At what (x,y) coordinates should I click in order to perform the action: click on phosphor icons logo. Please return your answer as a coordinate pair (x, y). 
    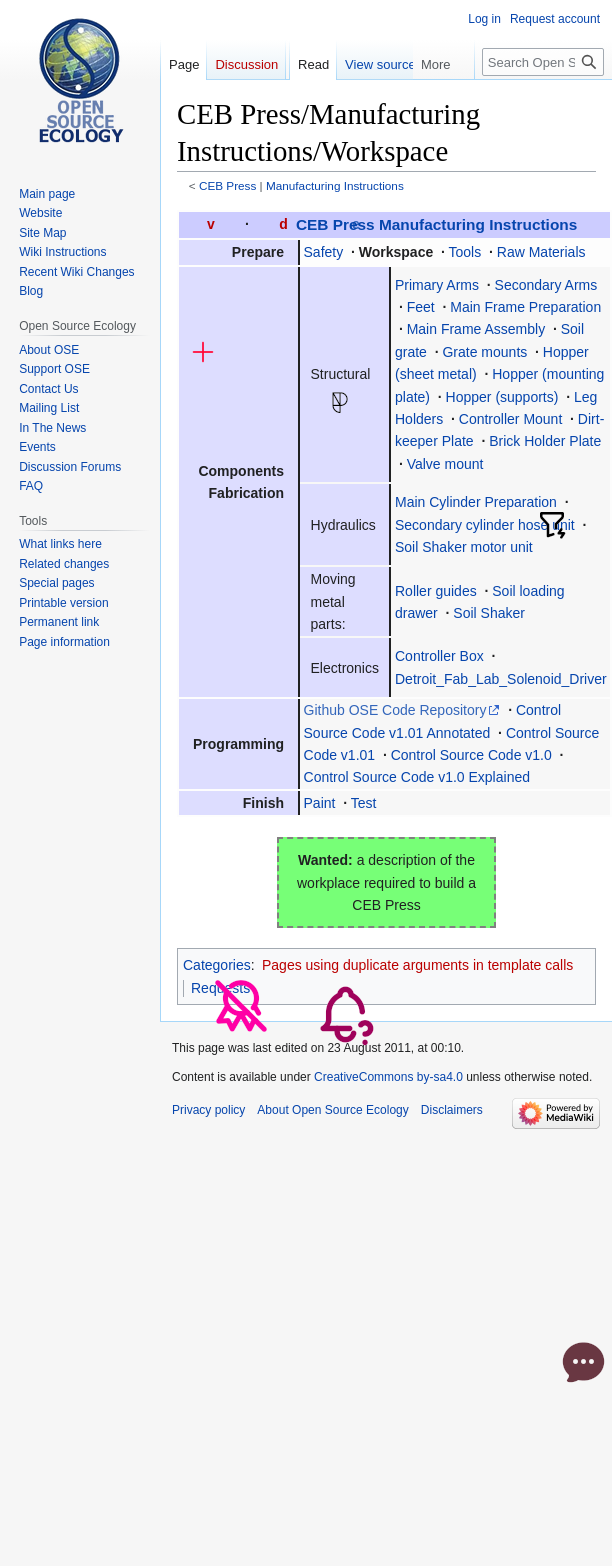
    Looking at the image, I should click on (338, 401).